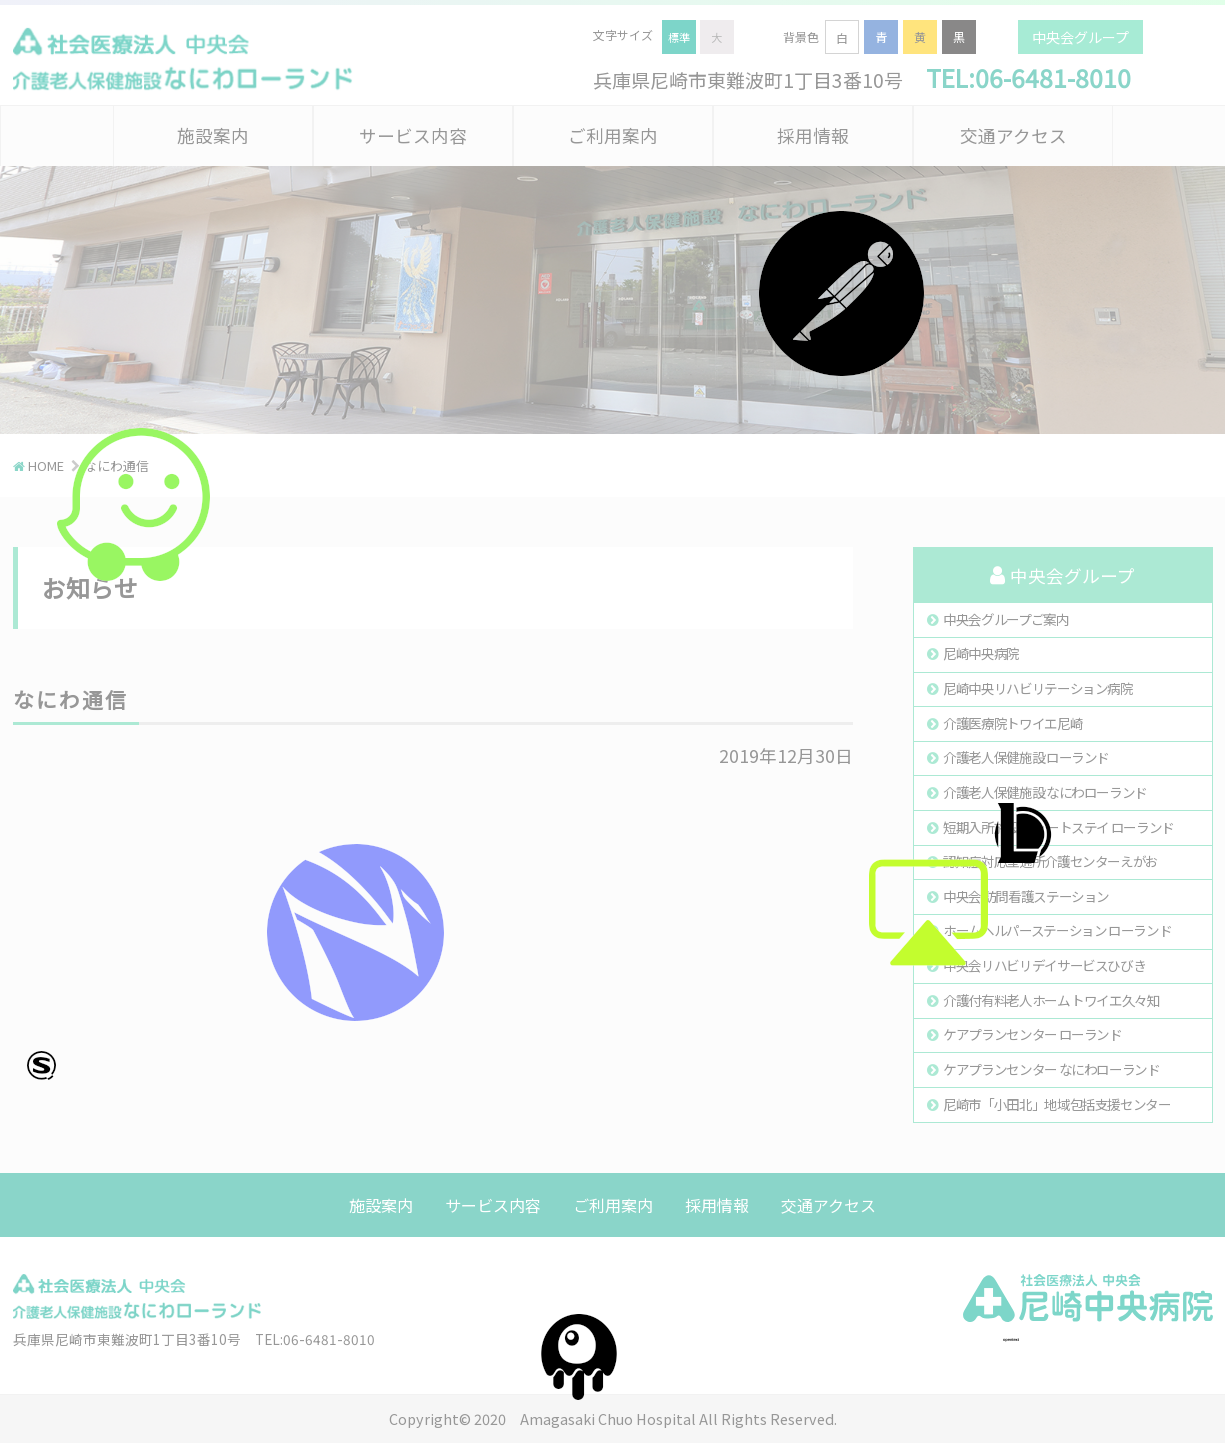 The width and height of the screenshot is (1225, 1443). What do you see at coordinates (841, 293) in the screenshot?
I see `open postman API development tool` at bounding box center [841, 293].